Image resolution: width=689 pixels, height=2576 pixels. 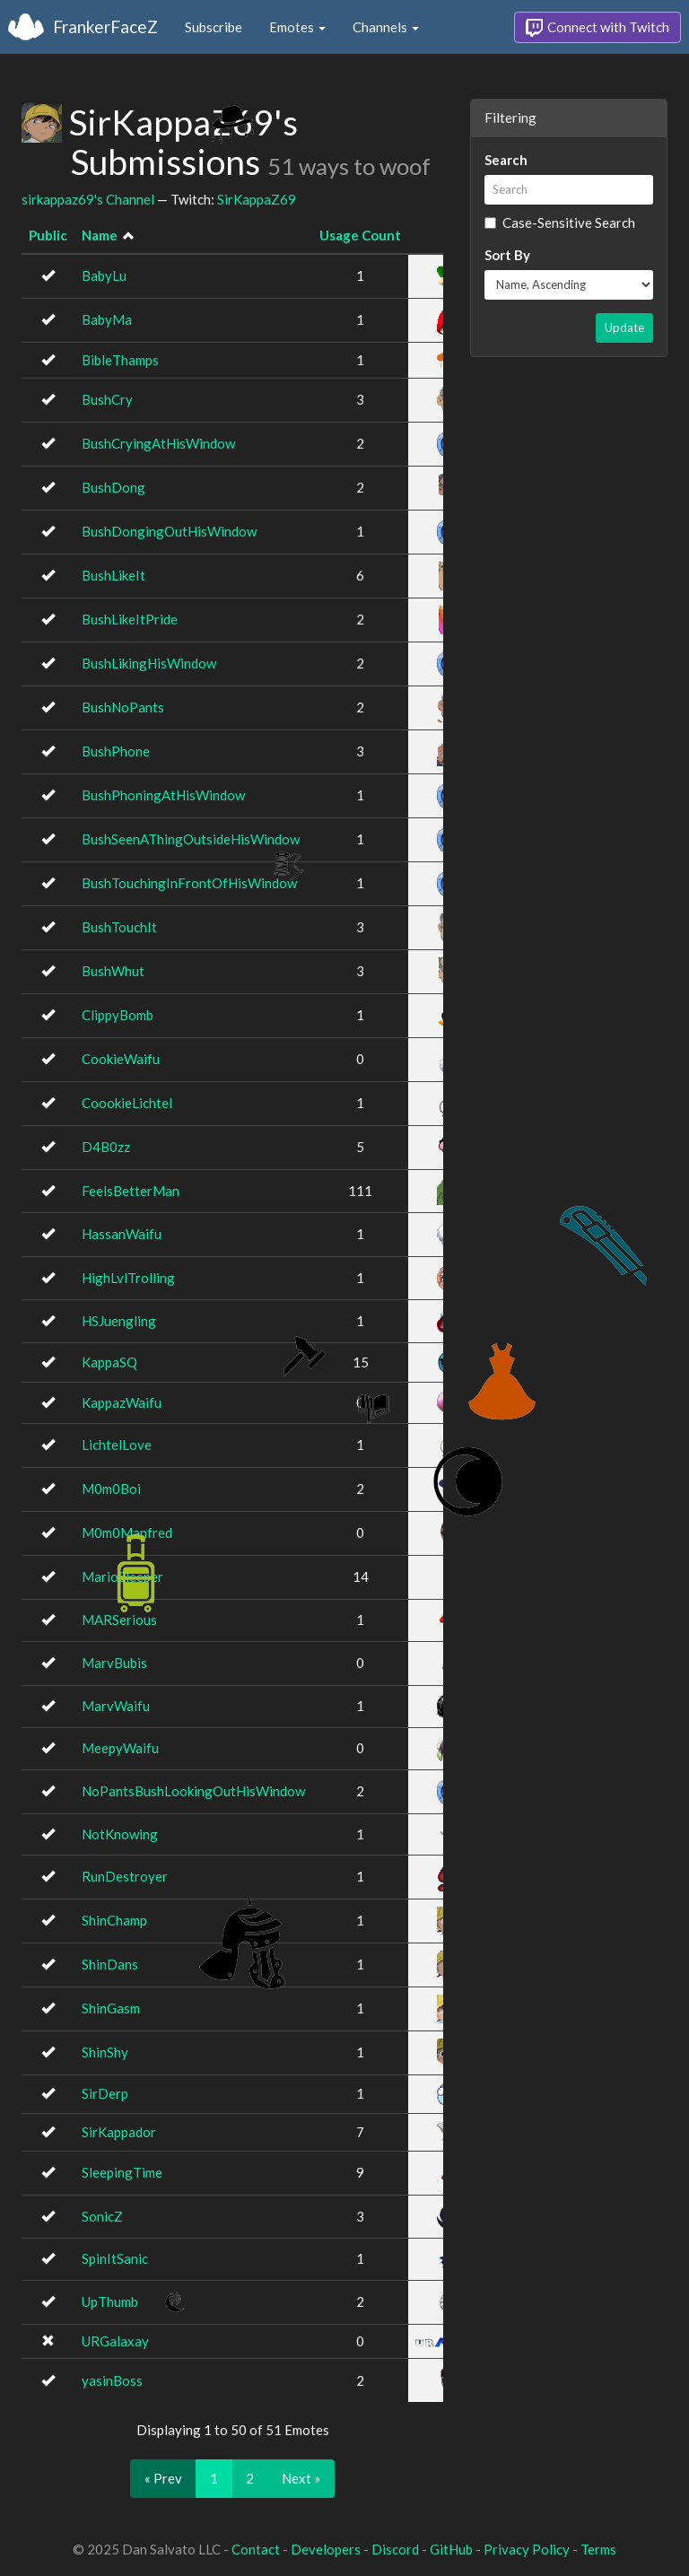 What do you see at coordinates (288, 865) in the screenshot?
I see `access sewing or crafting tools` at bounding box center [288, 865].